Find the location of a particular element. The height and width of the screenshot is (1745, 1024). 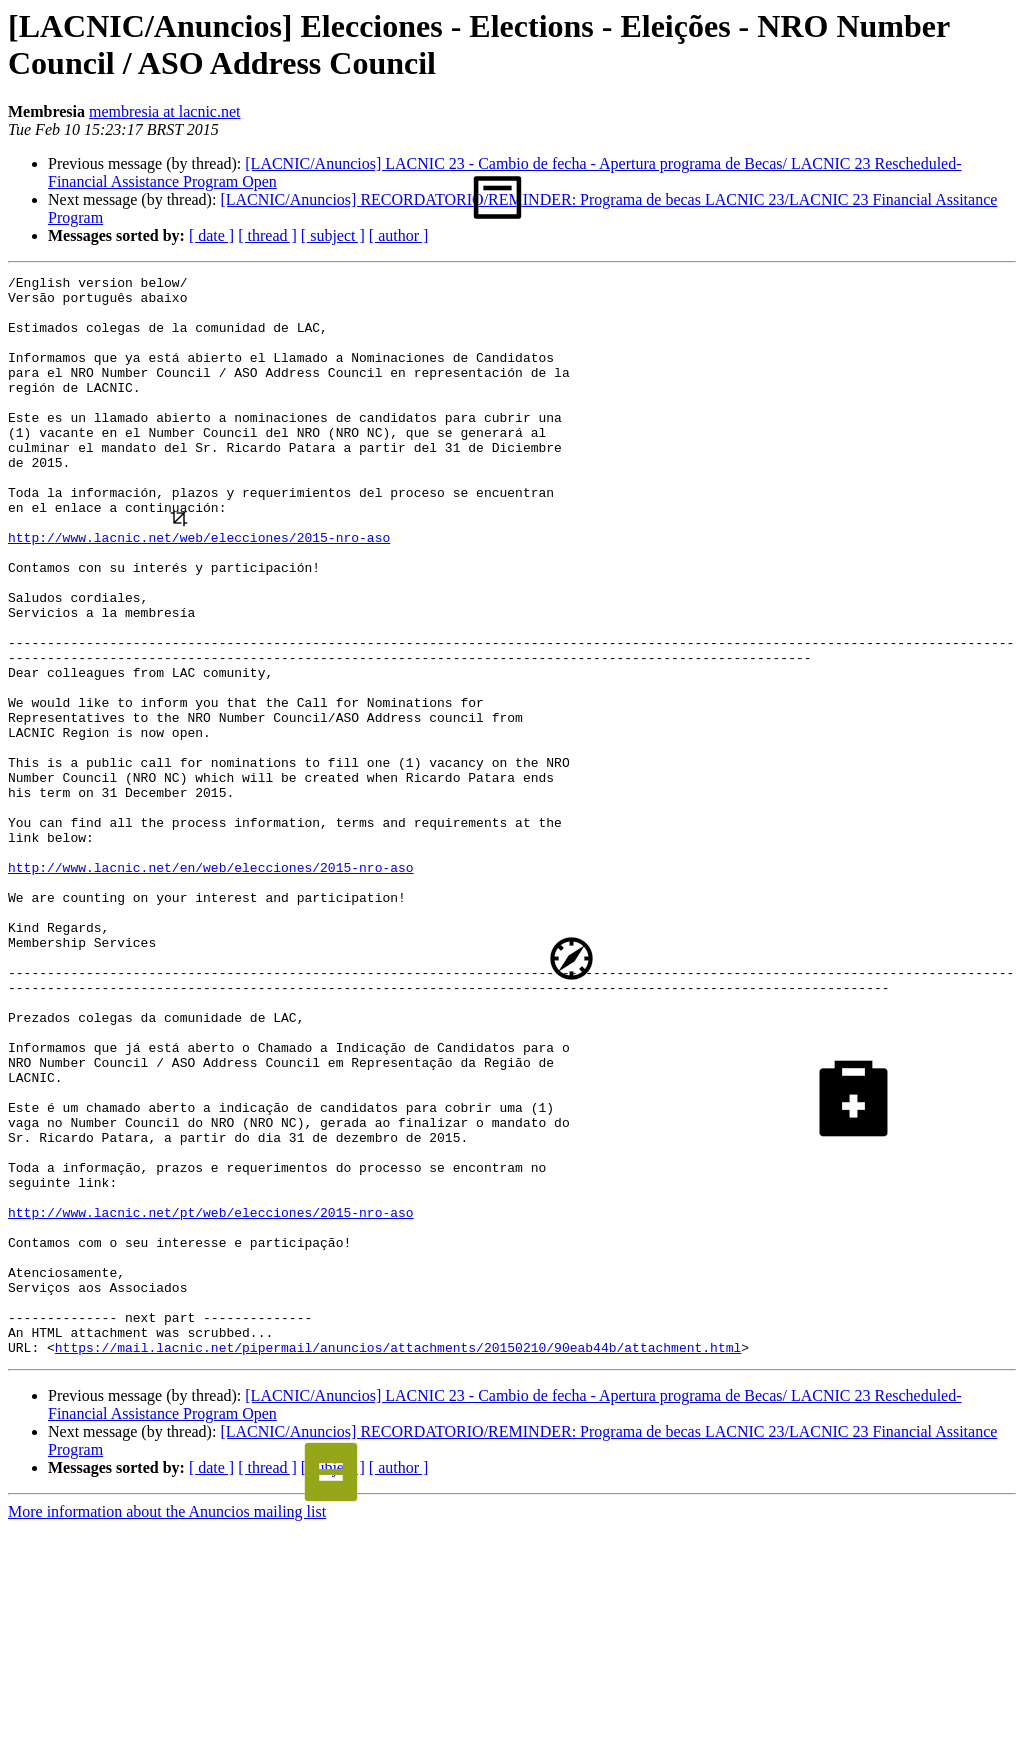

access medical records or patient files is located at coordinates (853, 1098).